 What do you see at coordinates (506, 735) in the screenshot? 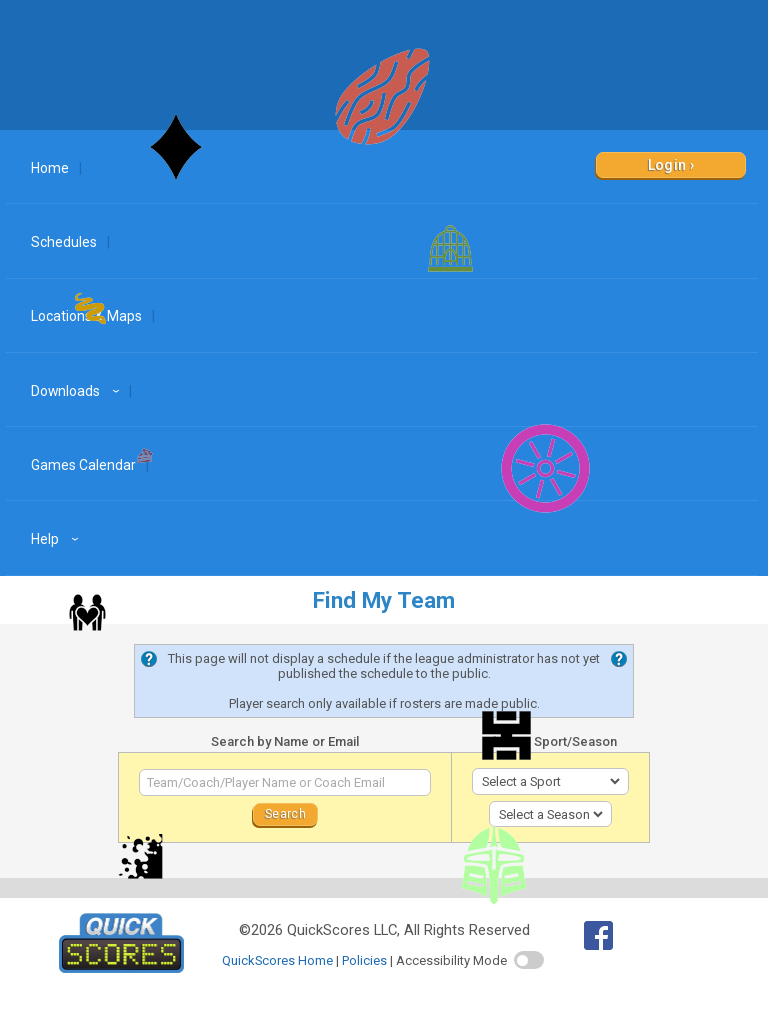
I see `abstract game element or tile` at bounding box center [506, 735].